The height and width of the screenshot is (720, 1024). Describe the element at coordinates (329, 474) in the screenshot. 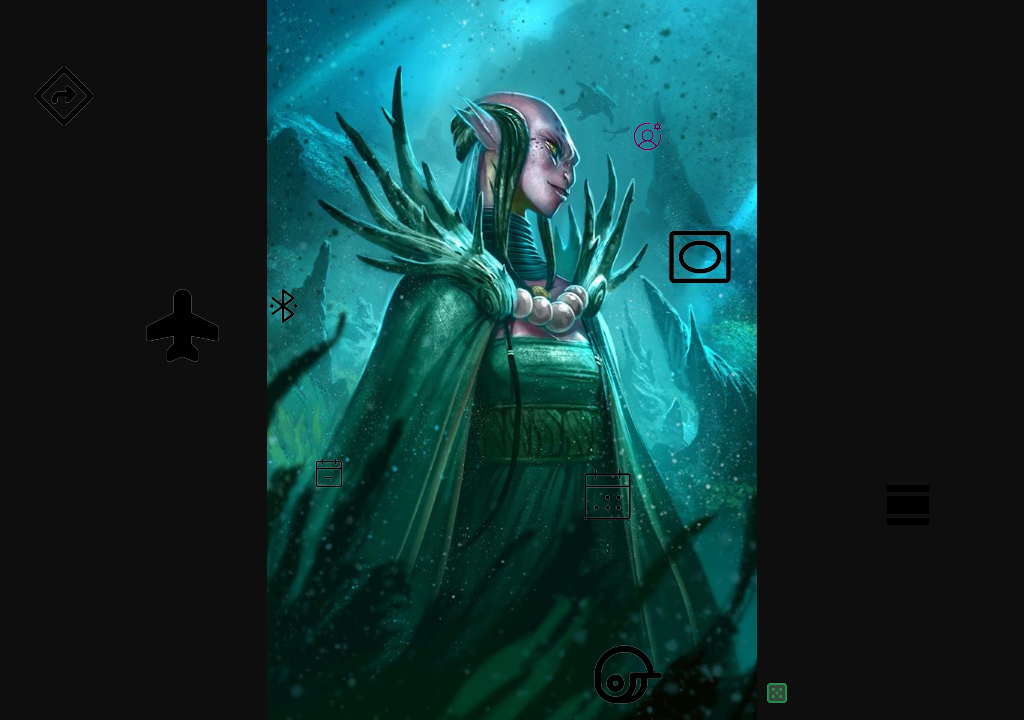

I see `remove an event from your calendar` at that location.